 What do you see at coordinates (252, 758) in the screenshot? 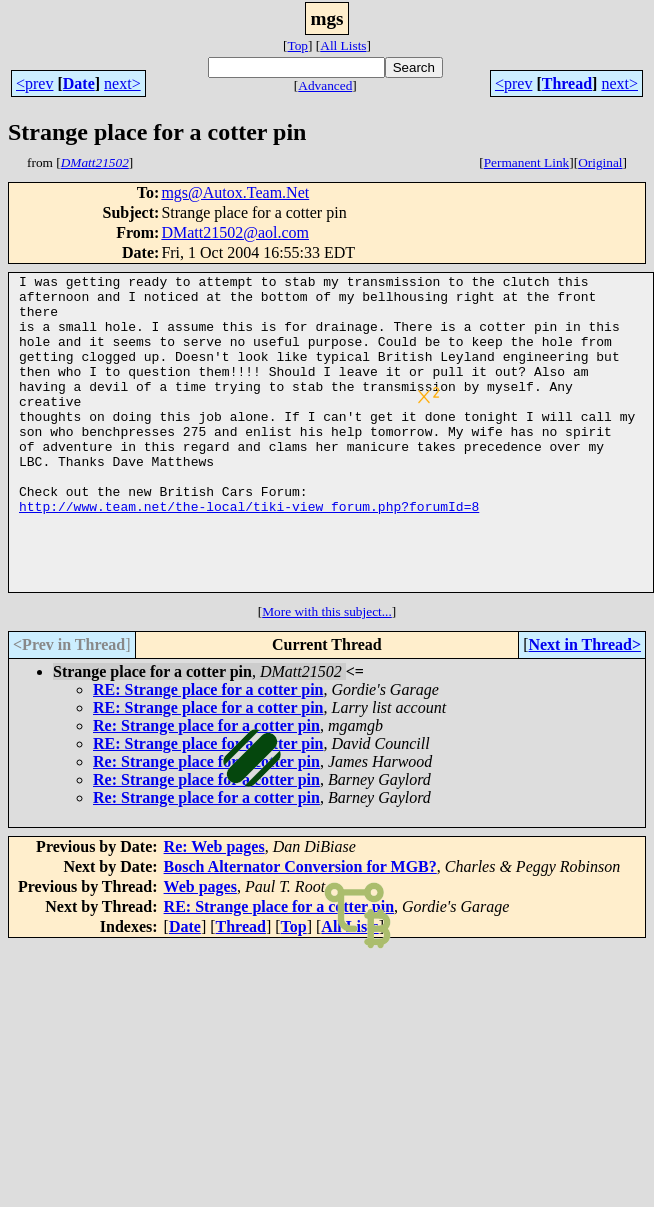
I see `food category or restaurant section` at bounding box center [252, 758].